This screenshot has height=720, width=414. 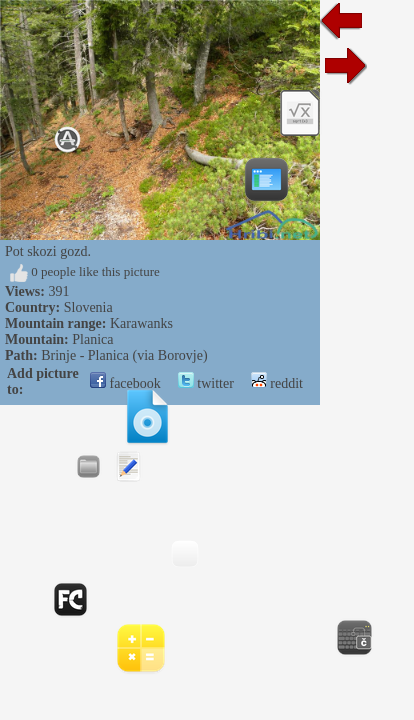 What do you see at coordinates (266, 179) in the screenshot?
I see `open system startup preferences` at bounding box center [266, 179].